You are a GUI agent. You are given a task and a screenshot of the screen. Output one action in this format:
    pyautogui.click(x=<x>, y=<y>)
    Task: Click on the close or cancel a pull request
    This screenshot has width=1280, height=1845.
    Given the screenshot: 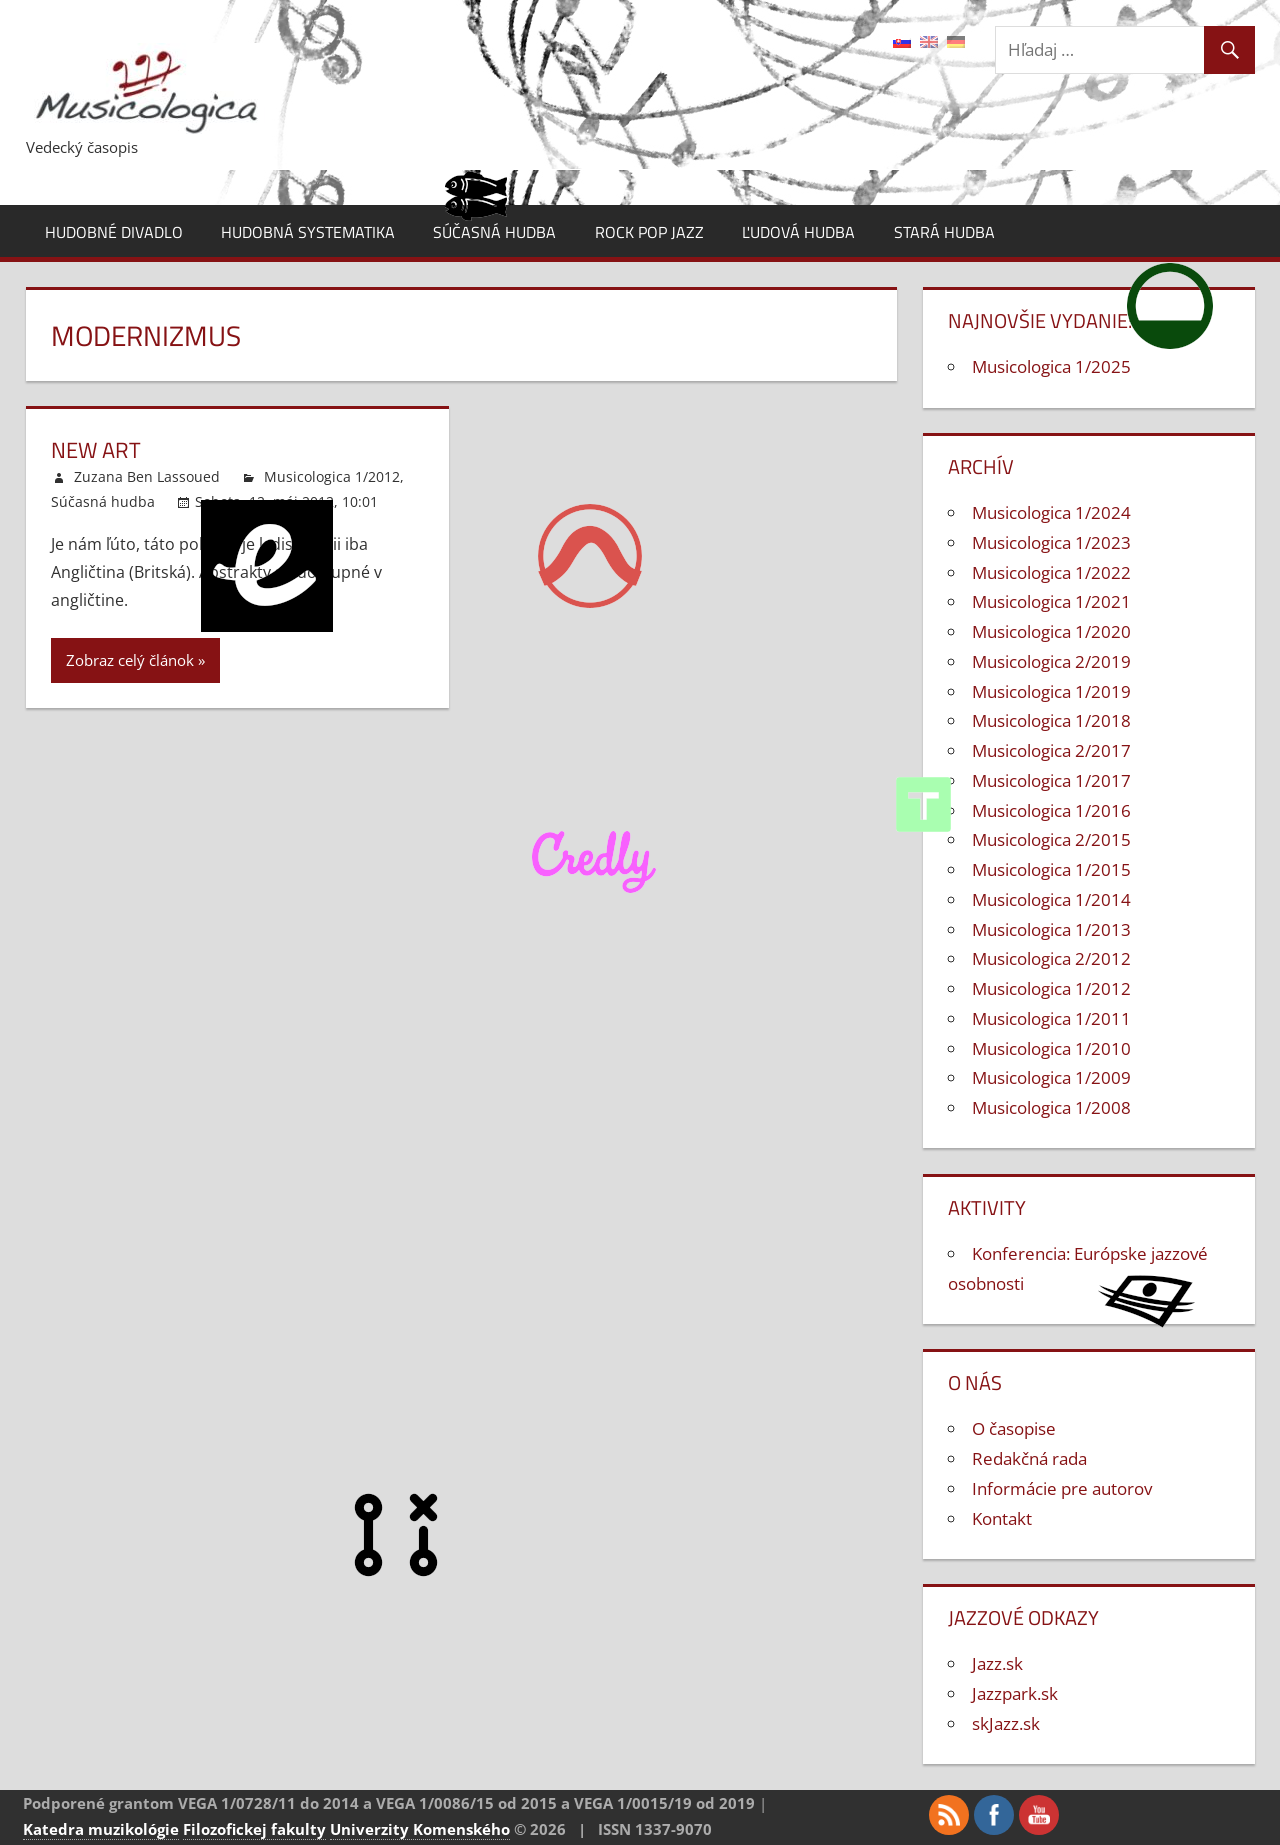 What is the action you would take?
    pyautogui.click(x=396, y=1535)
    